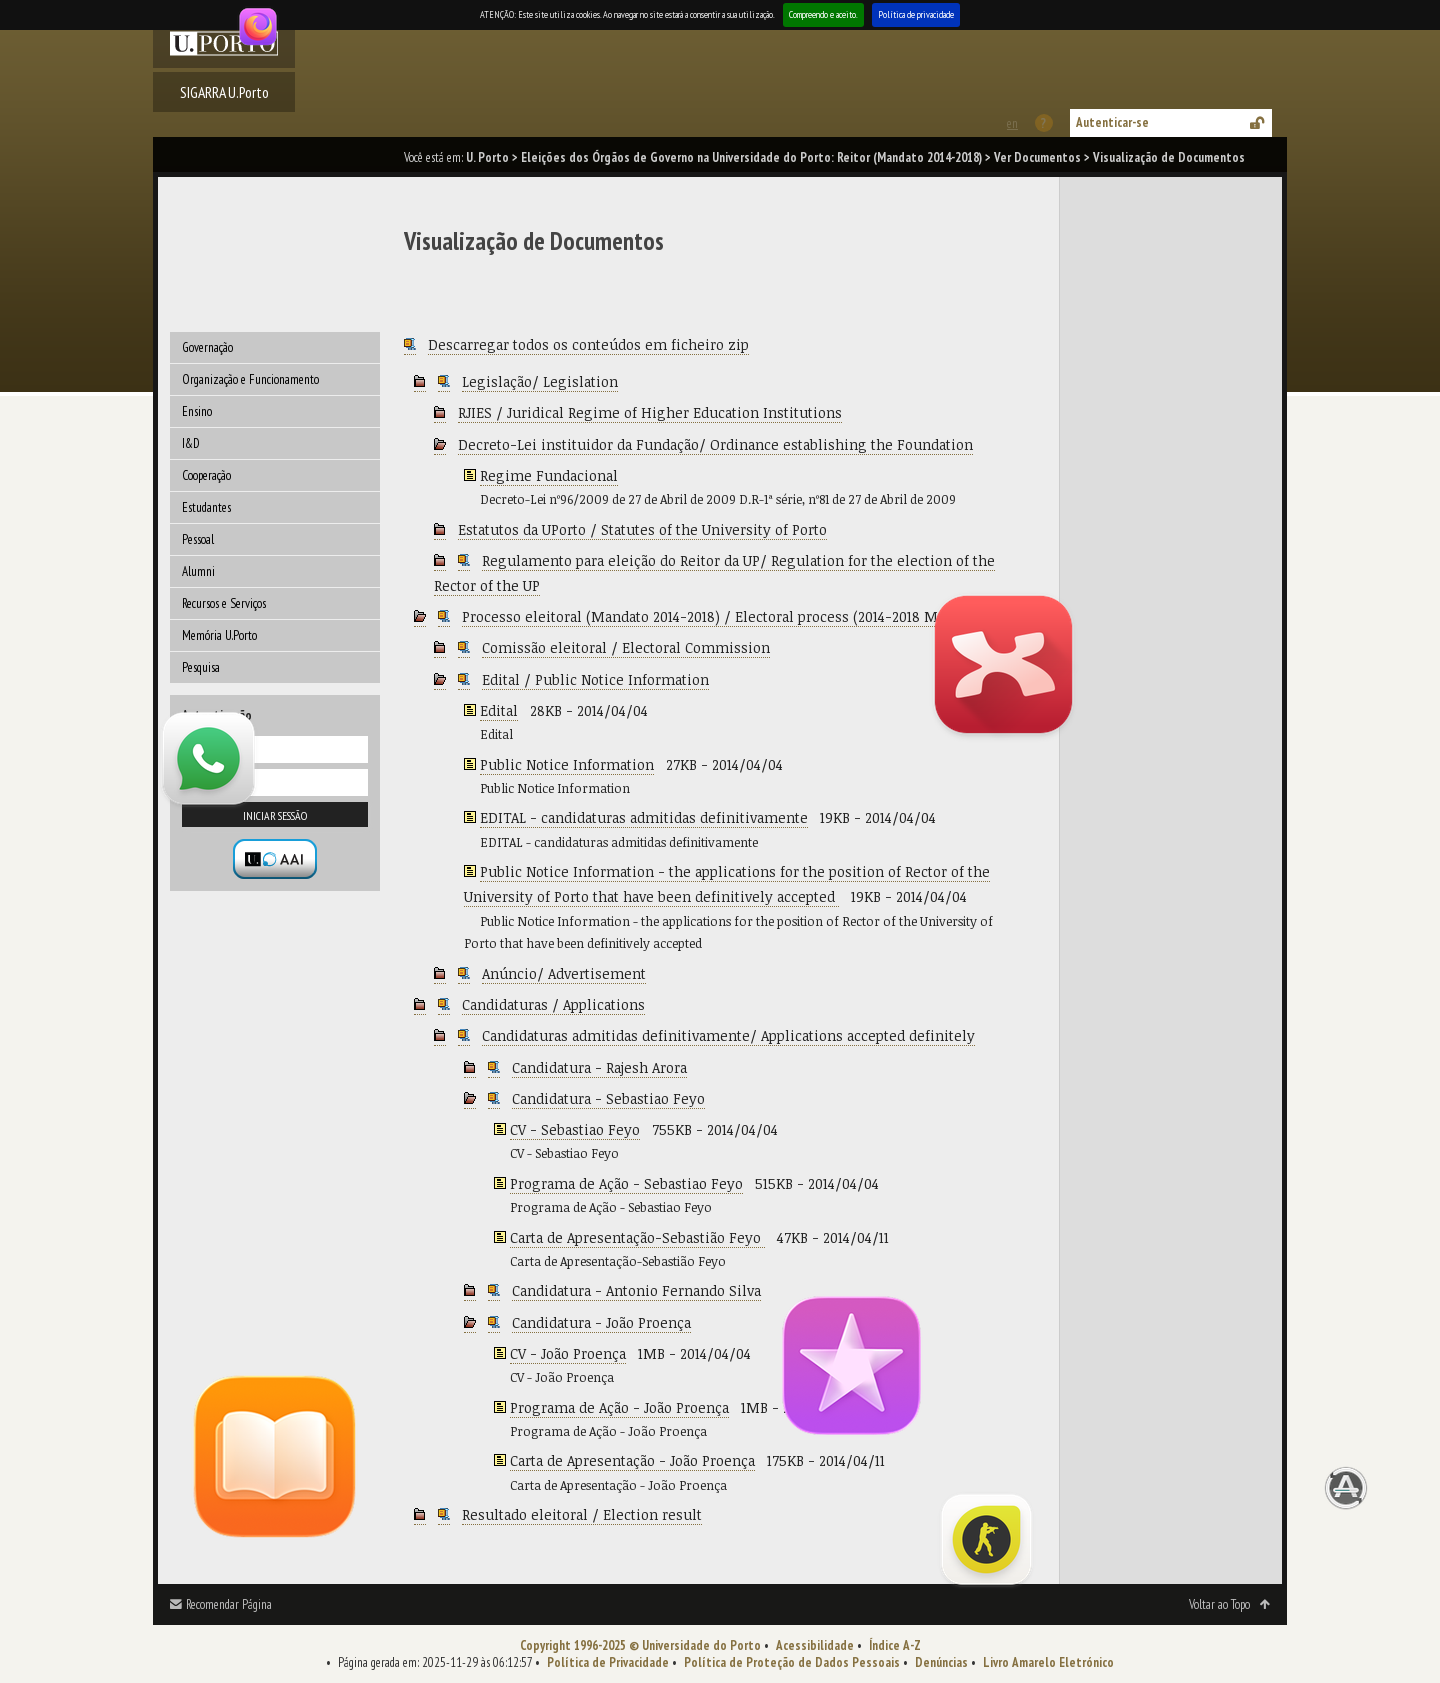 The height and width of the screenshot is (1683, 1440). I want to click on open the iTunes Store app, so click(851, 1365).